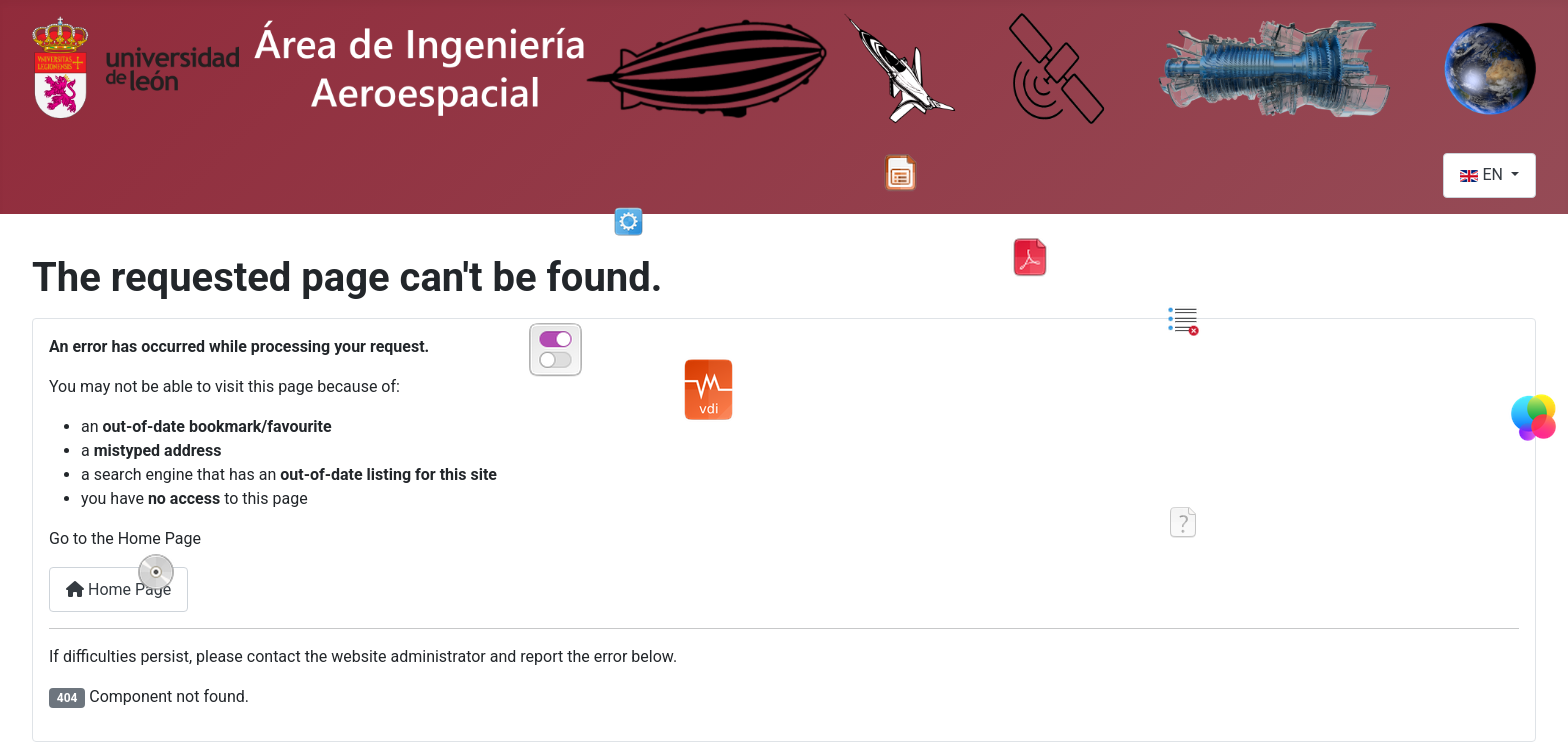 This screenshot has height=742, width=1568. Describe the element at coordinates (1030, 257) in the screenshot. I see `a compressed pdf document file` at that location.